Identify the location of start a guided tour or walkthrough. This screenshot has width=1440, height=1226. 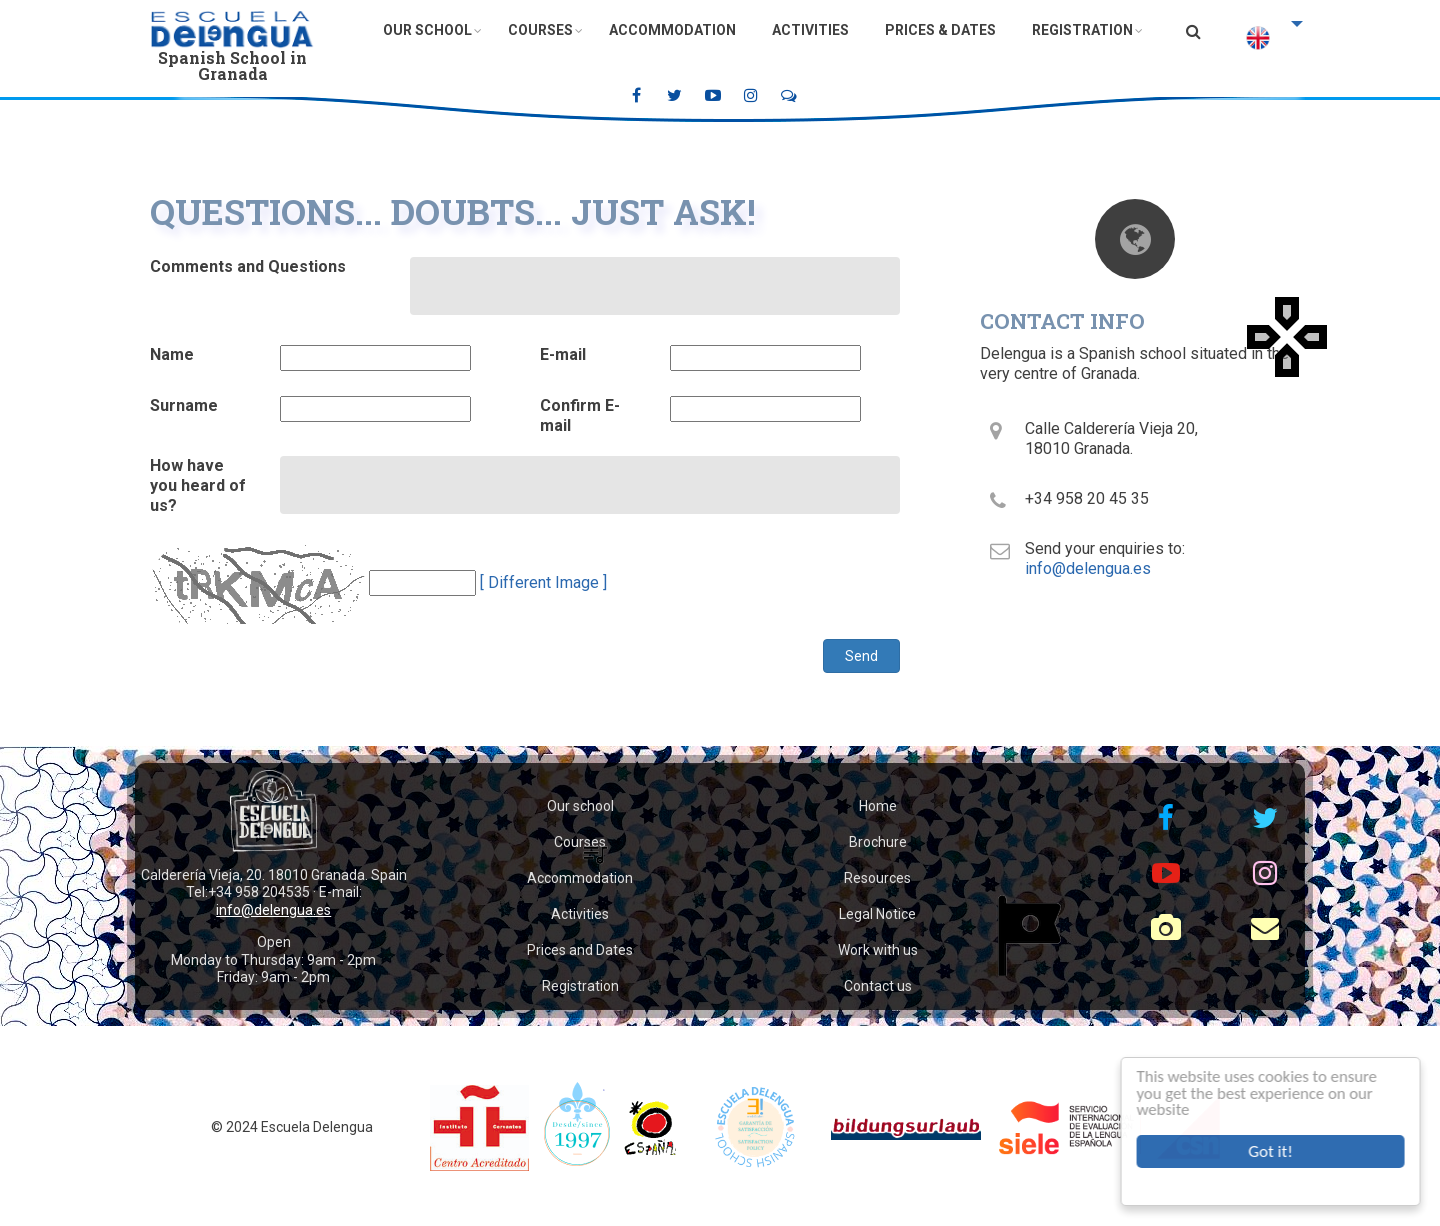
(1026, 935).